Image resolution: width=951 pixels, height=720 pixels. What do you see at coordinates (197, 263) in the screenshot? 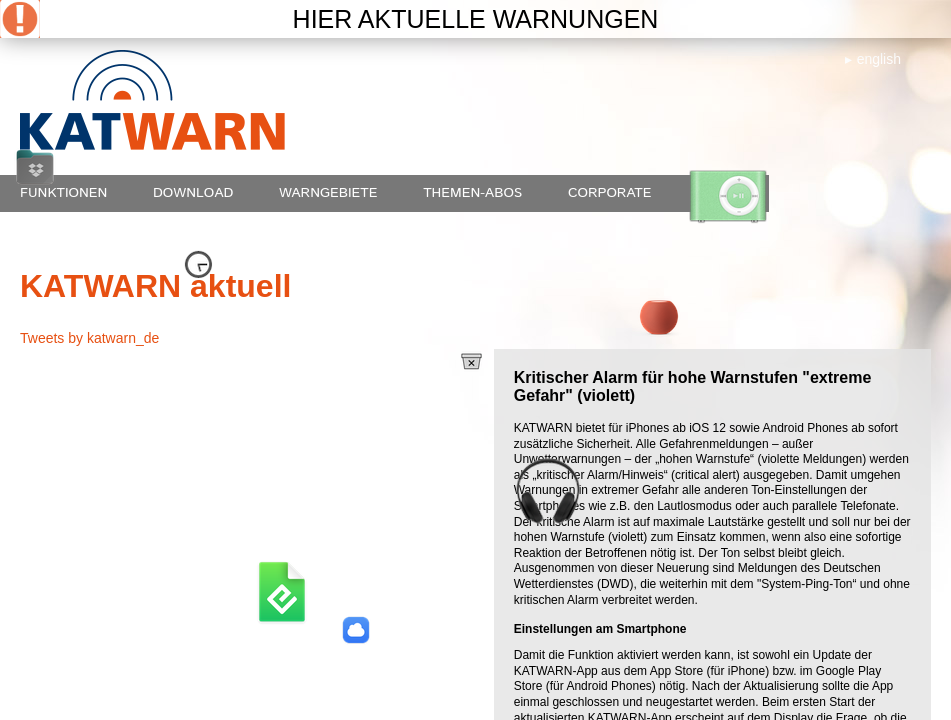
I see `view recently accessed files or items` at bounding box center [197, 263].